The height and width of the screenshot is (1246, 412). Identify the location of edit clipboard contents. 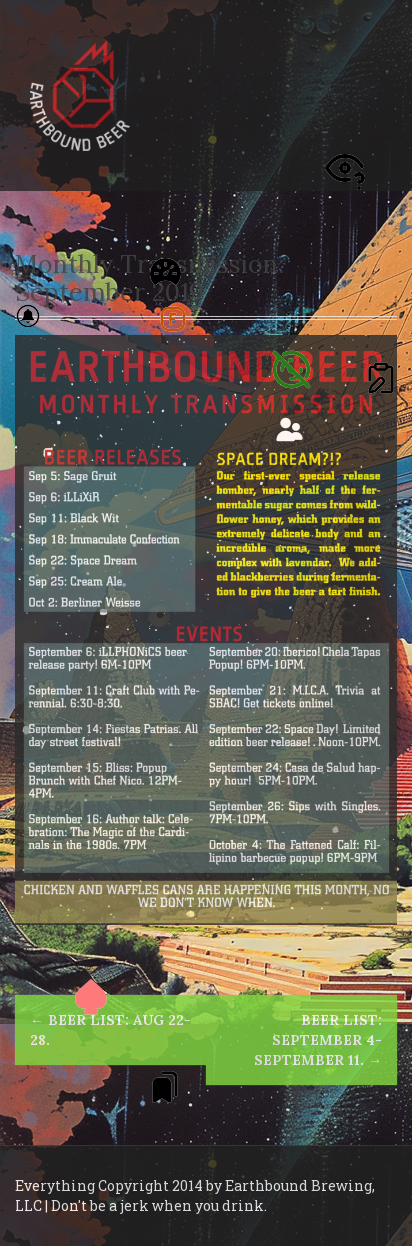
(381, 378).